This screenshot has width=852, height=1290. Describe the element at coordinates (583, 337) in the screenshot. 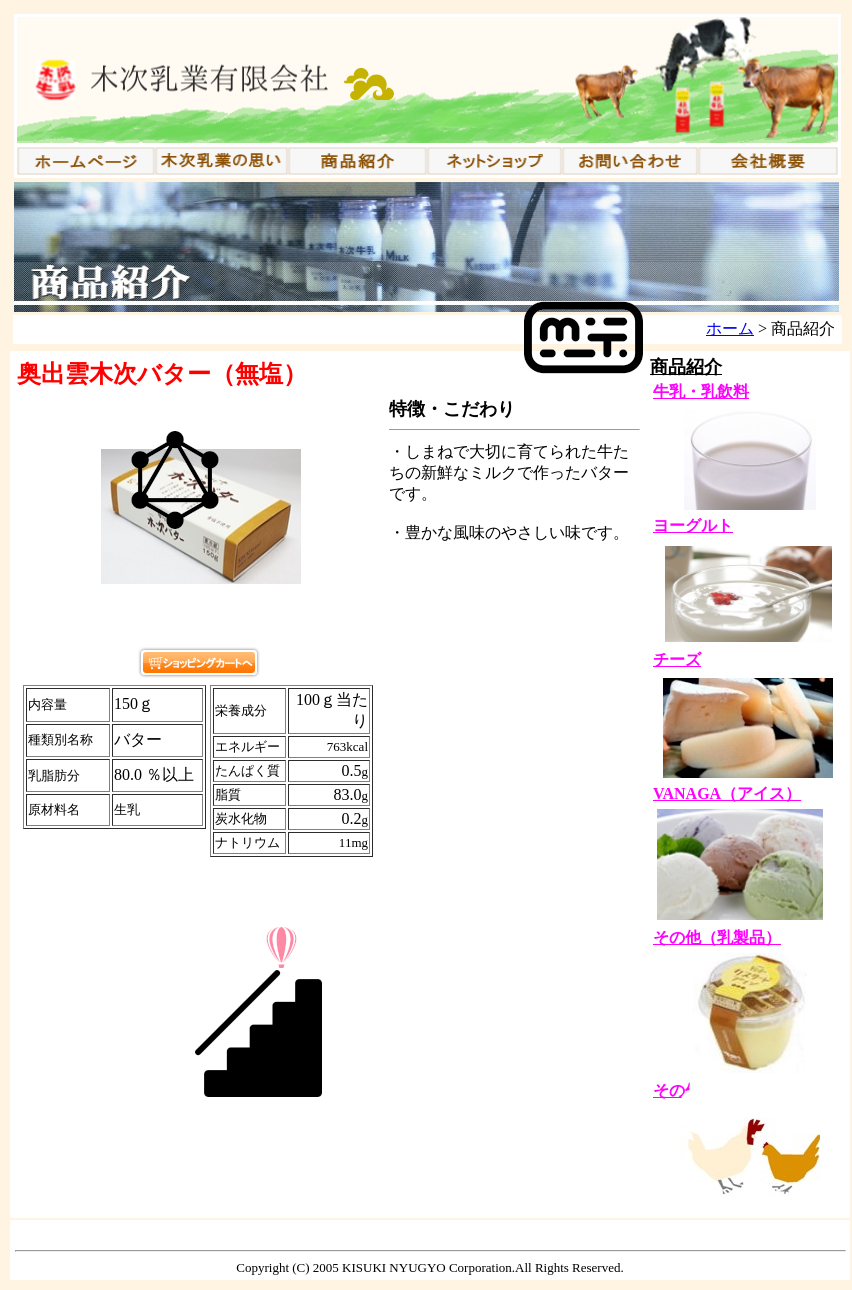

I see `open monkeytype typing test website` at that location.